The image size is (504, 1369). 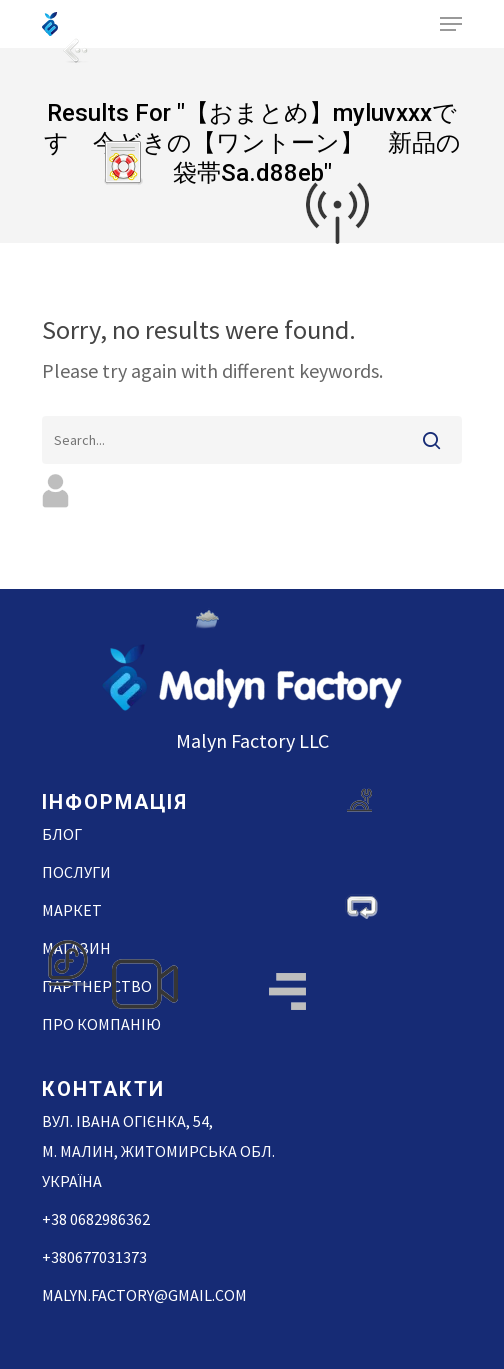 I want to click on launch fedora linux installer, so click(x=68, y=963).